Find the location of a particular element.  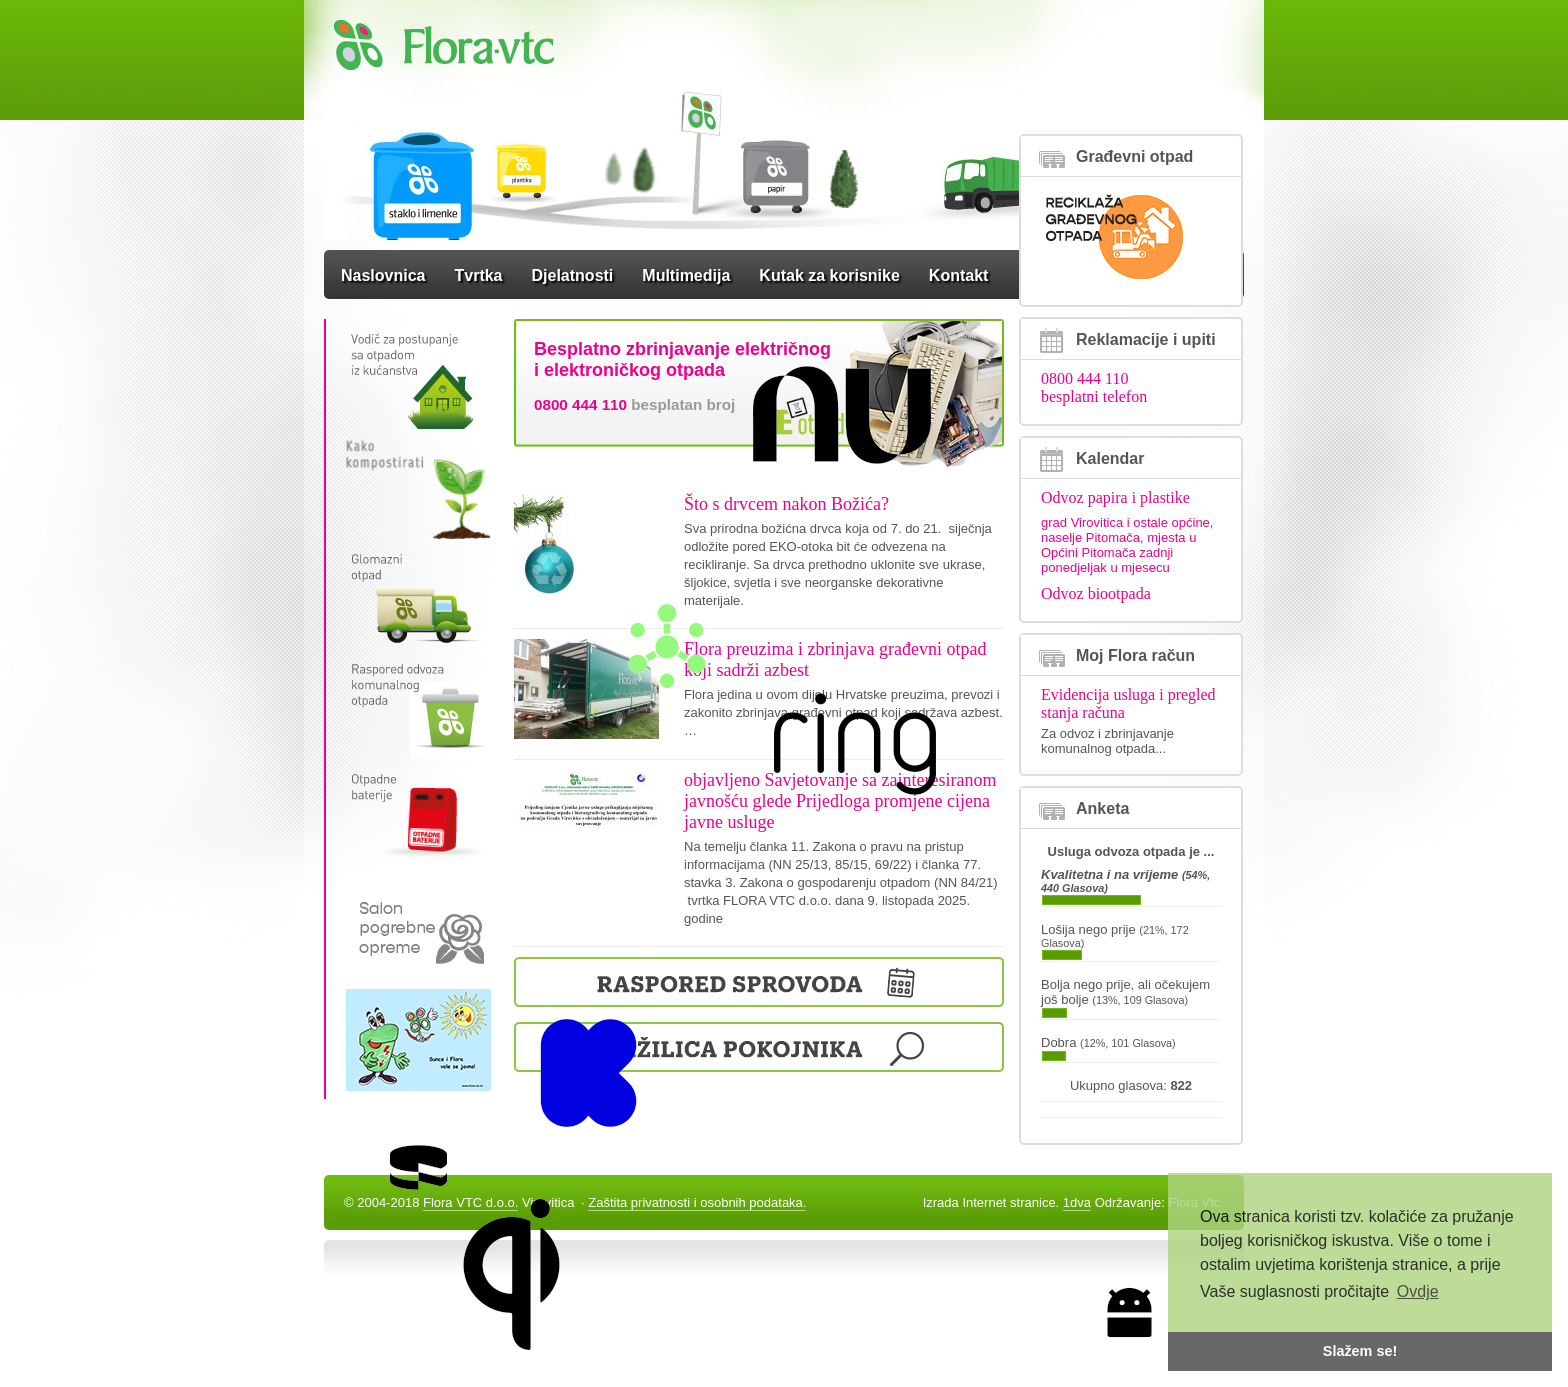

CakePHP framework logo is located at coordinates (418, 1167).